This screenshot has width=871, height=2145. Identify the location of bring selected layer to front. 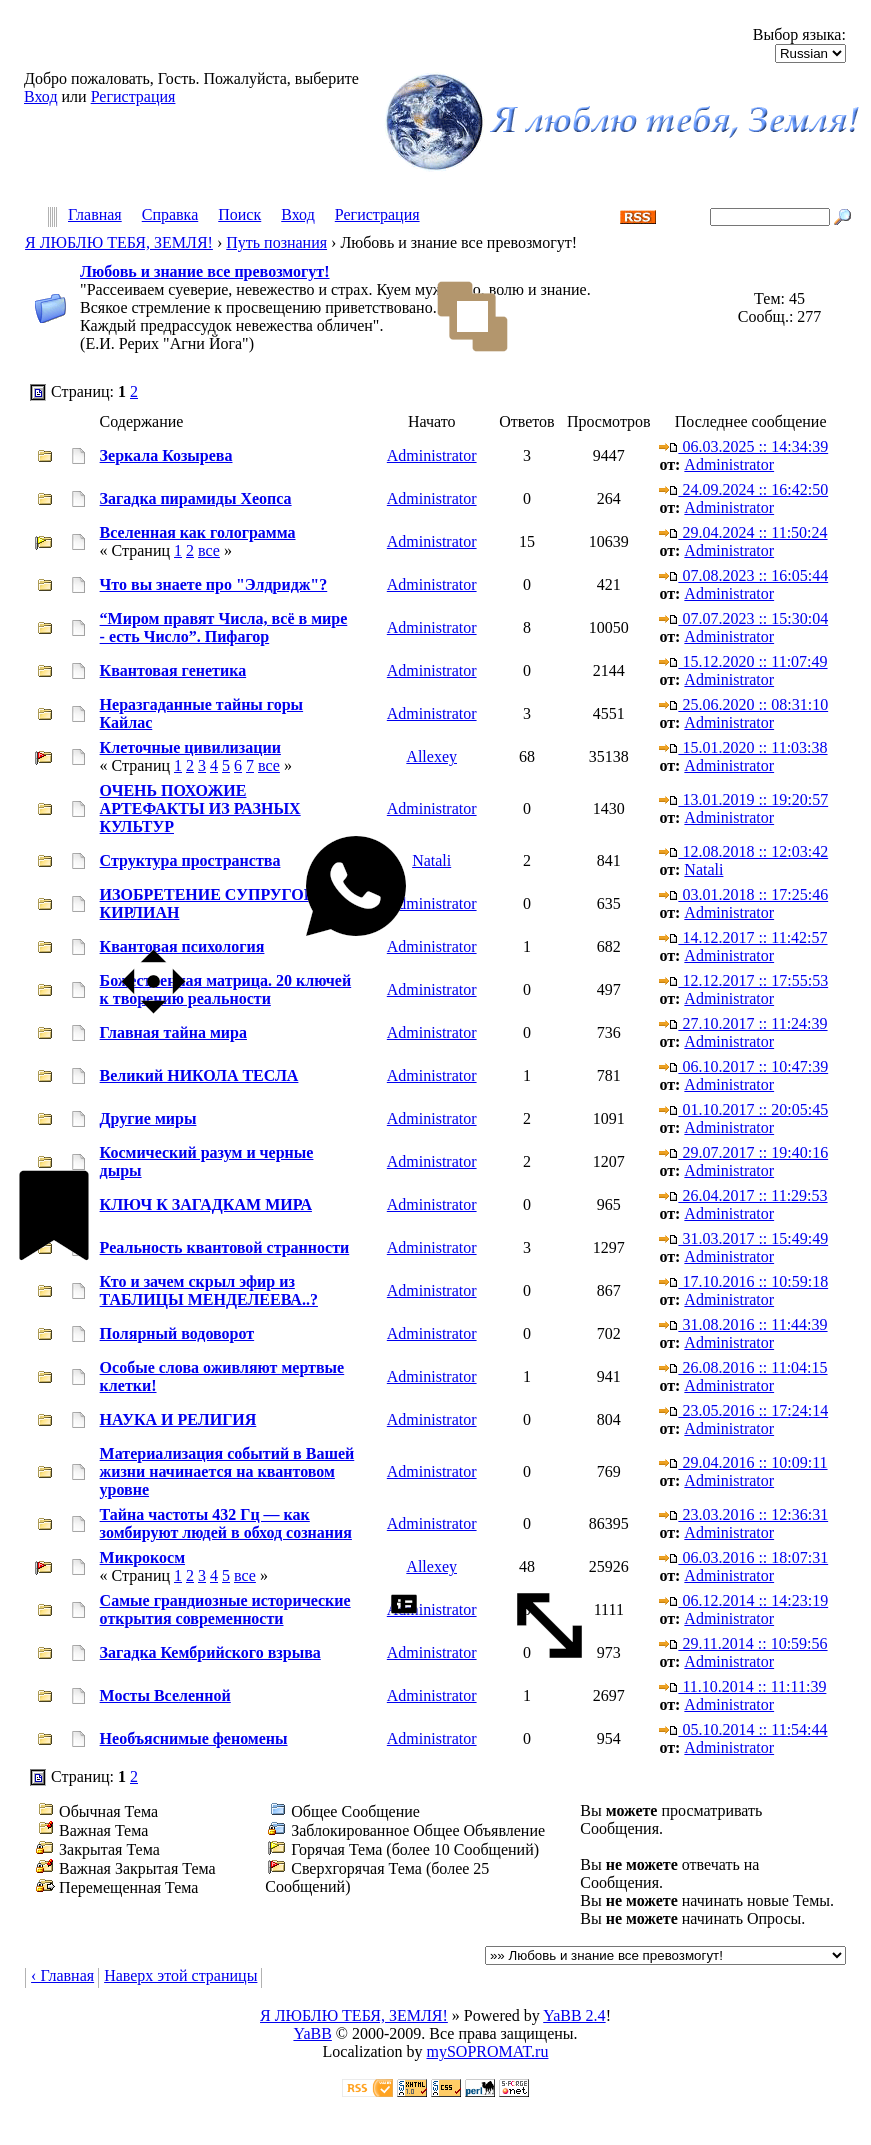
(472, 316).